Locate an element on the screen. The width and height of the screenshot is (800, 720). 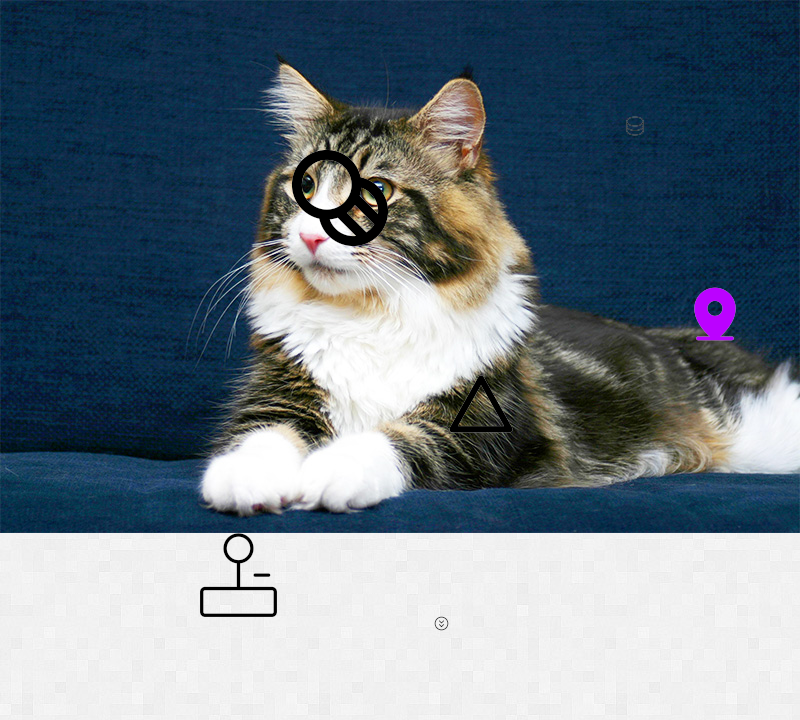
view location on map is located at coordinates (715, 314).